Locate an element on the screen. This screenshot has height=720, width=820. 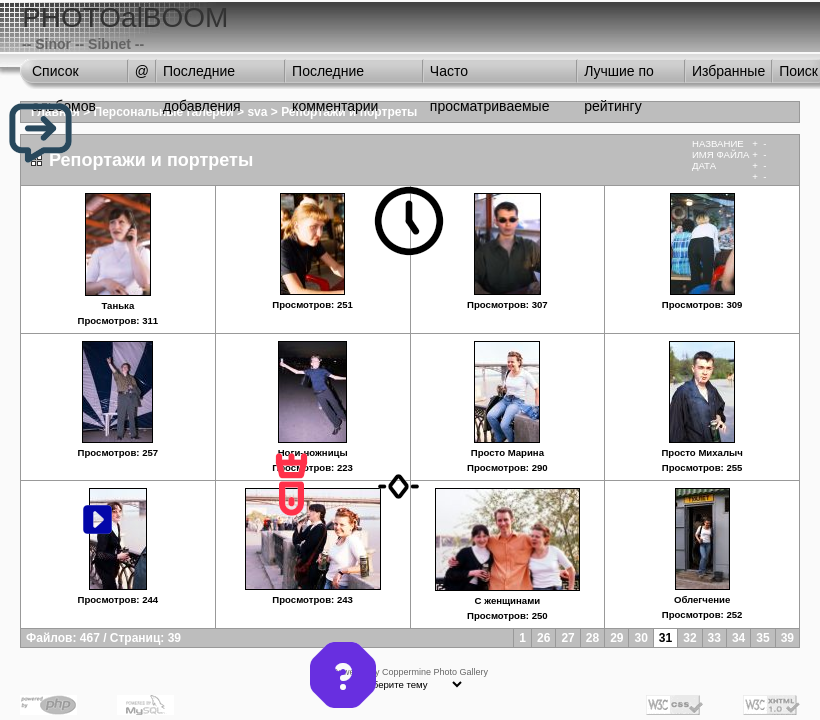
view current time is located at coordinates (409, 221).